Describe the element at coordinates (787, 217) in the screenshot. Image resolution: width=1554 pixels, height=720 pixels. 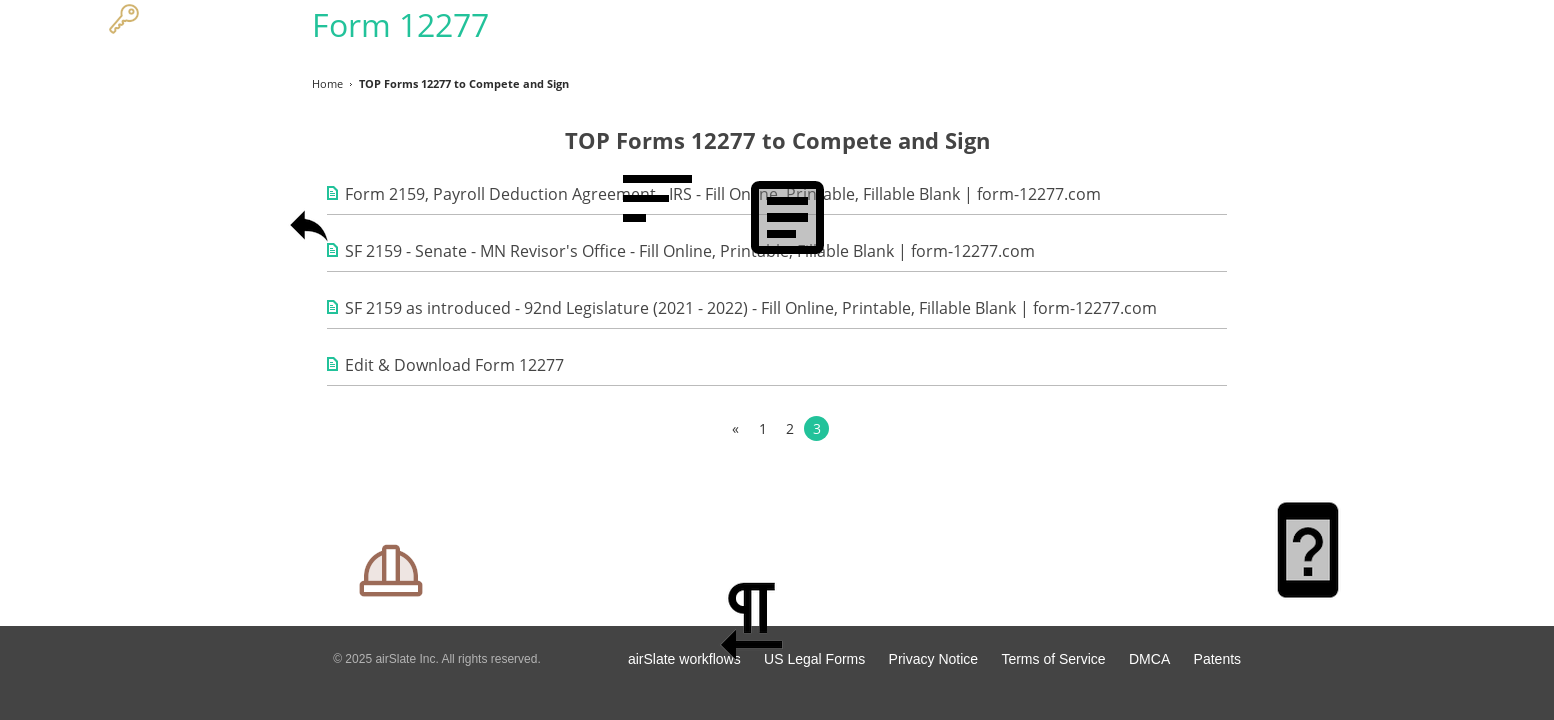
I see `view article or document` at that location.